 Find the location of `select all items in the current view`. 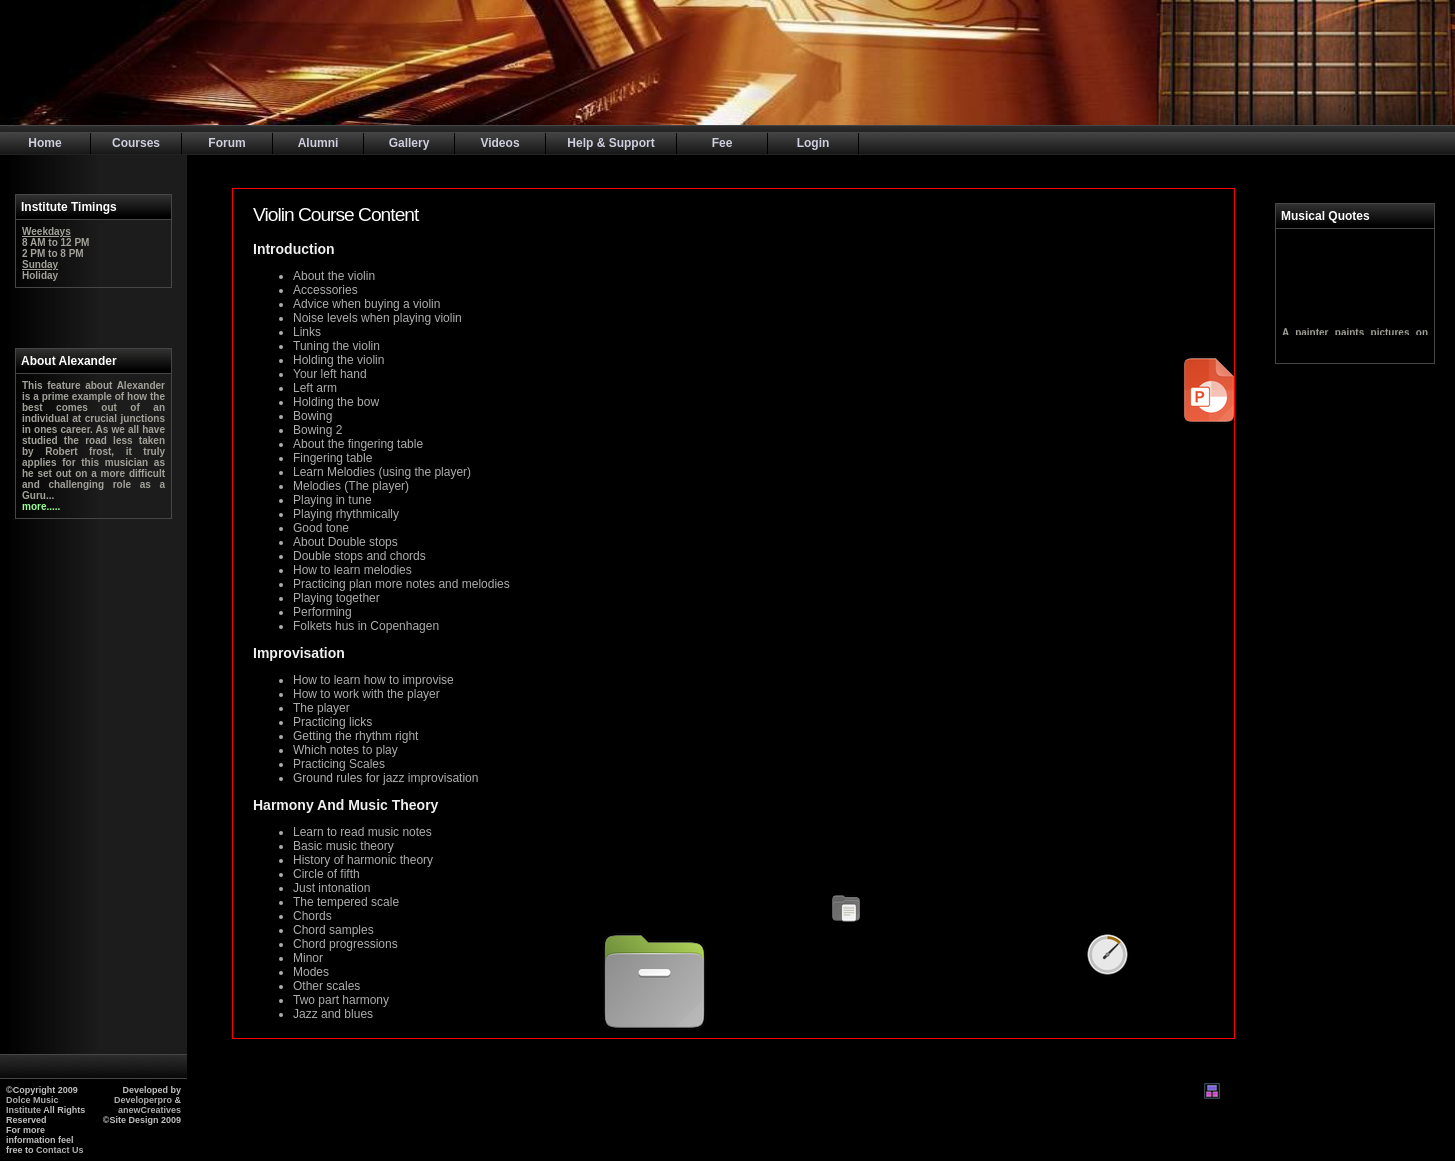

select all items in the current view is located at coordinates (1212, 1091).